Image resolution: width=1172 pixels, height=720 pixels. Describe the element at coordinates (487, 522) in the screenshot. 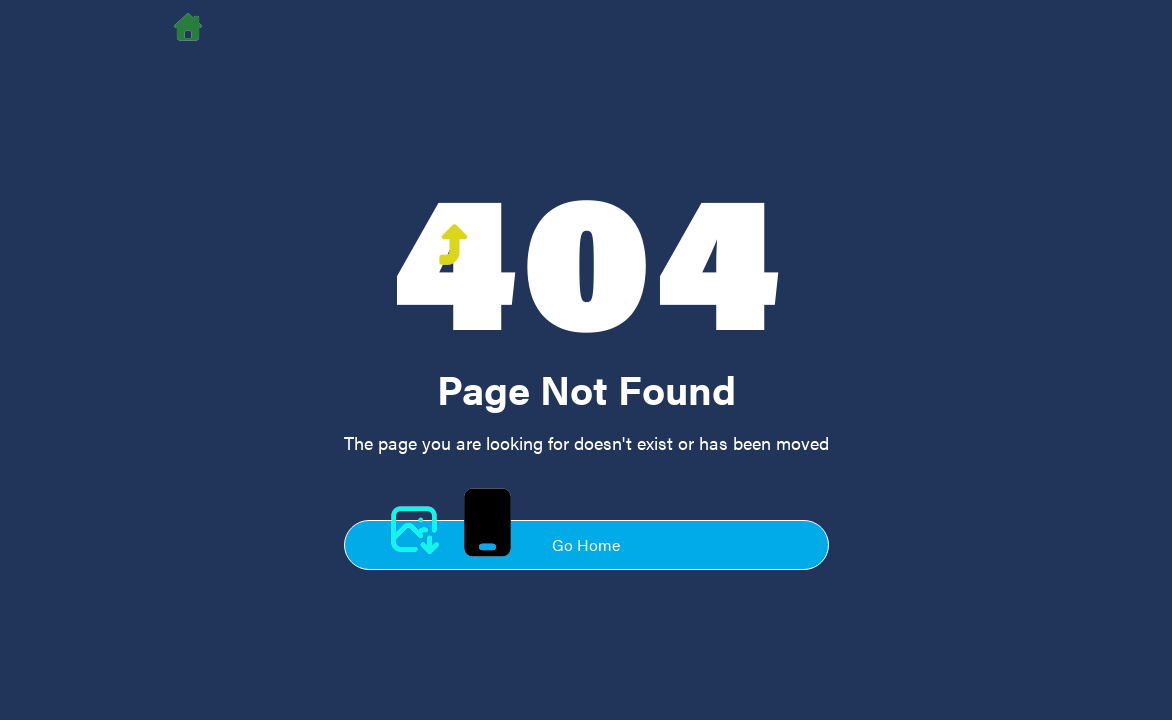

I see `call or contact via mobile phone` at that location.